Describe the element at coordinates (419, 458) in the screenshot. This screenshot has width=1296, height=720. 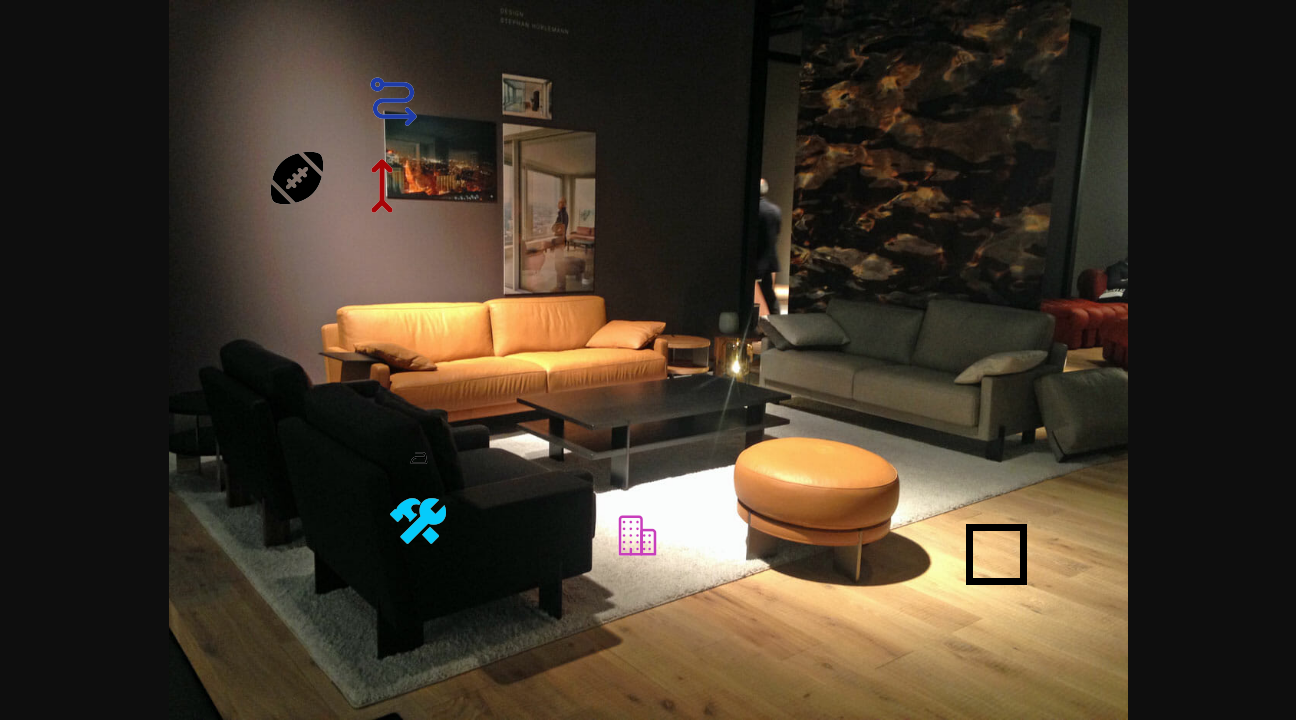
I see `view ironing or garment care instructions` at that location.